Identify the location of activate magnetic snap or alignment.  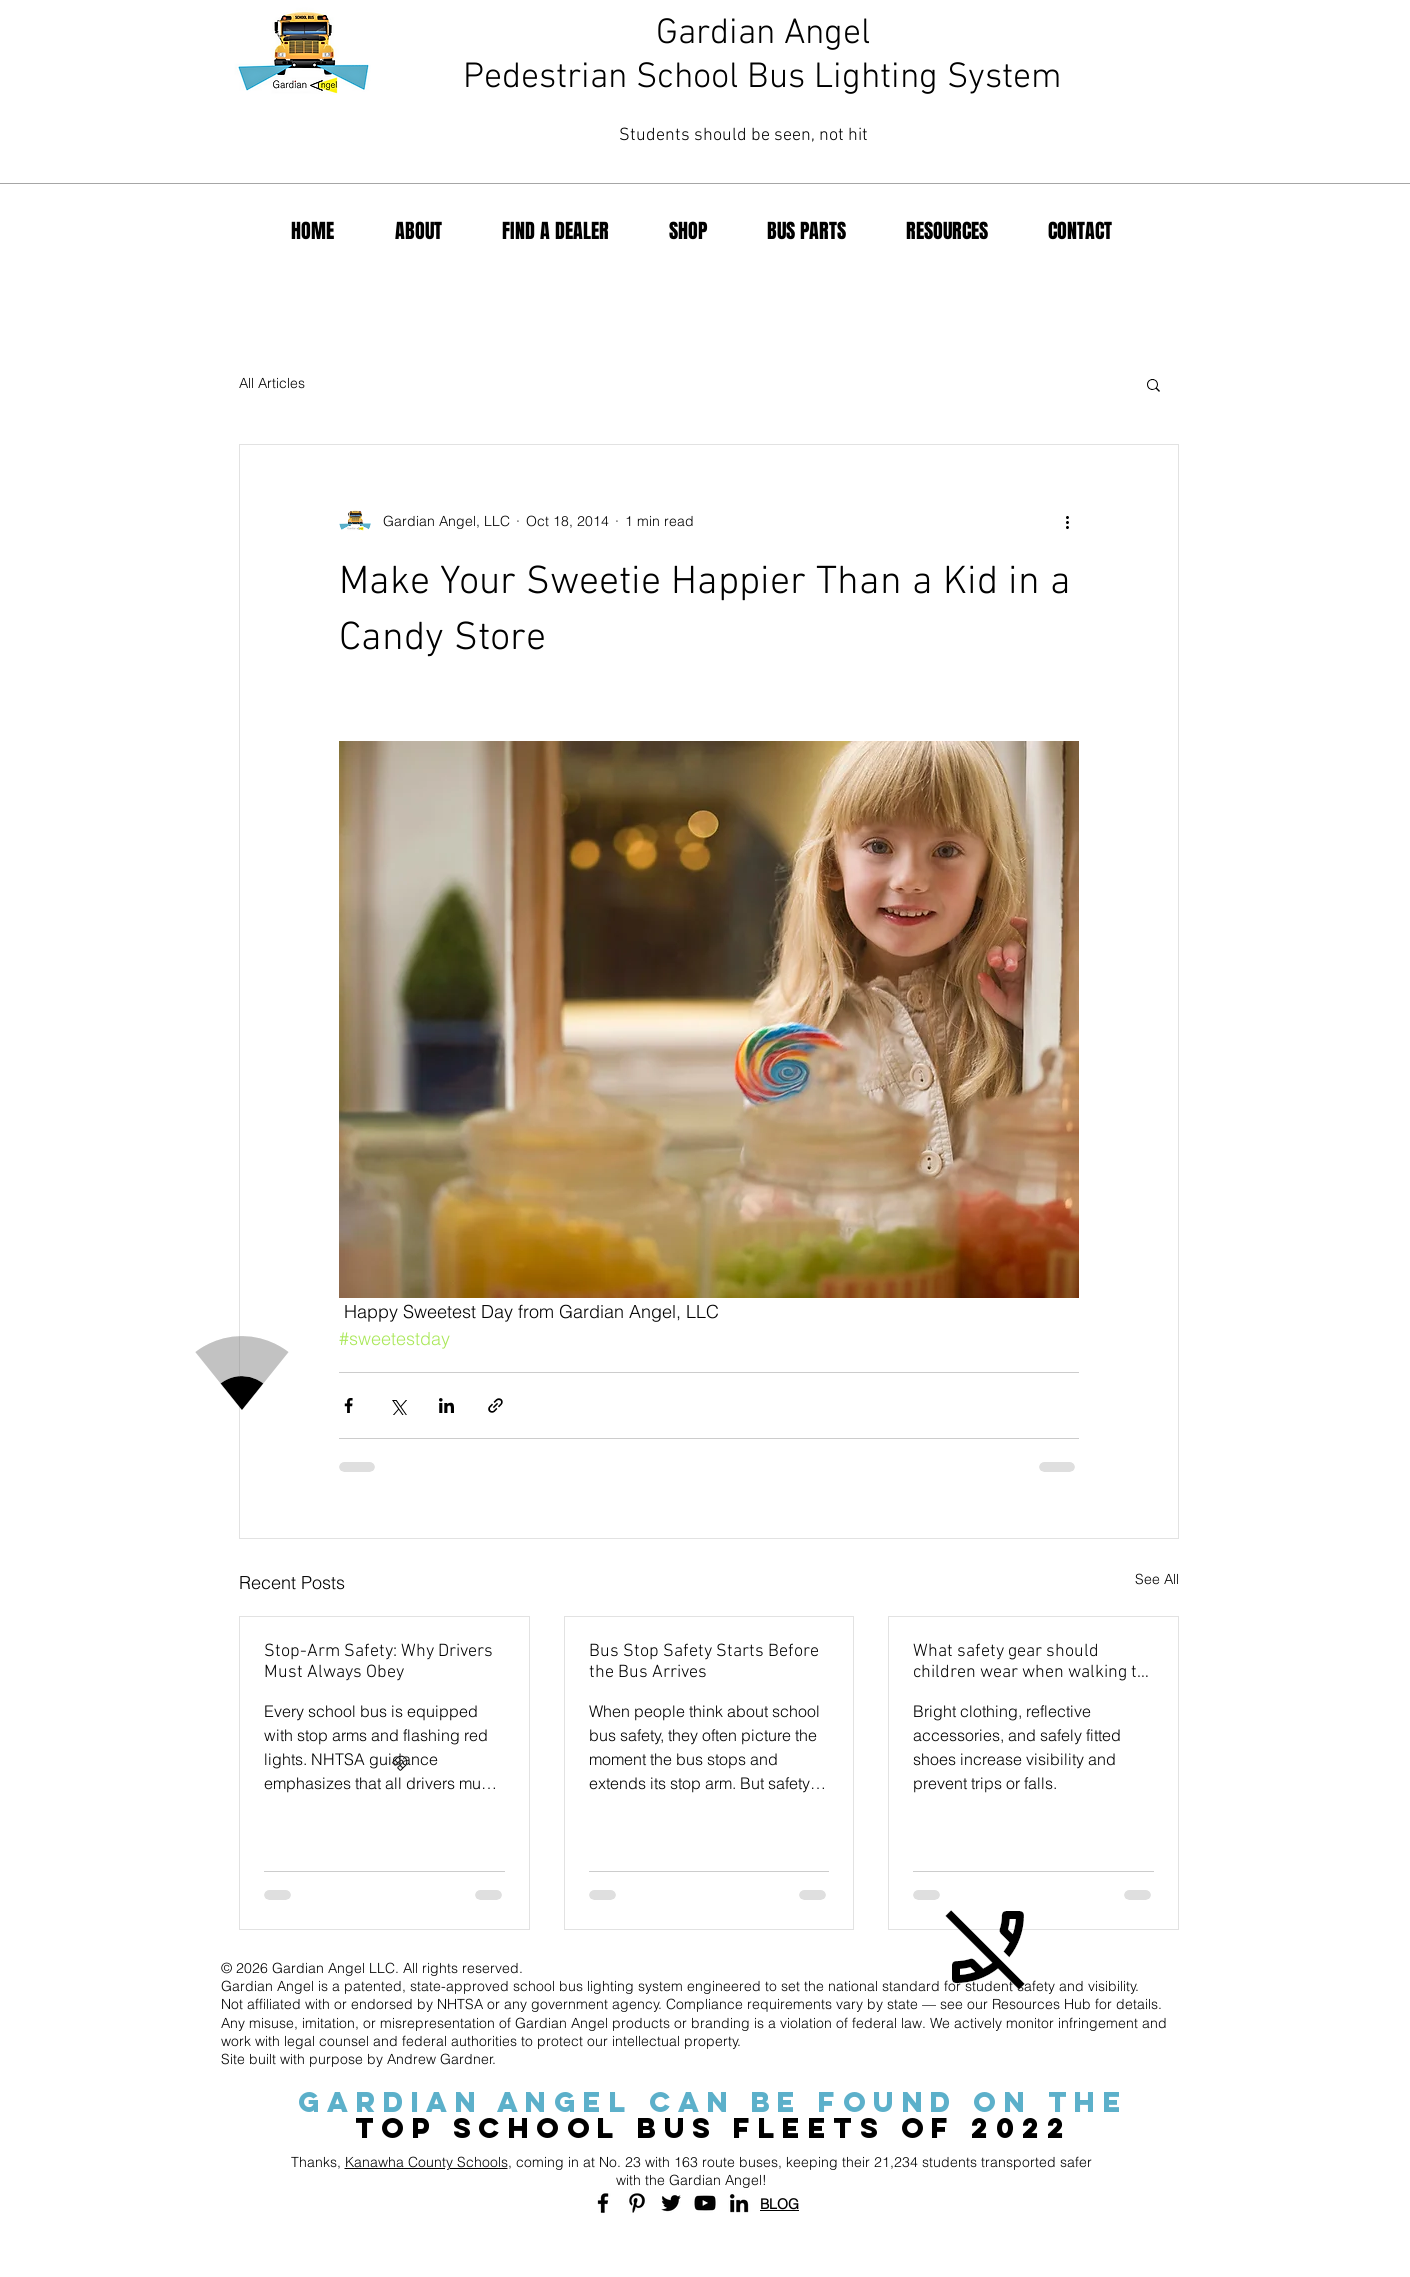
(400, 1763).